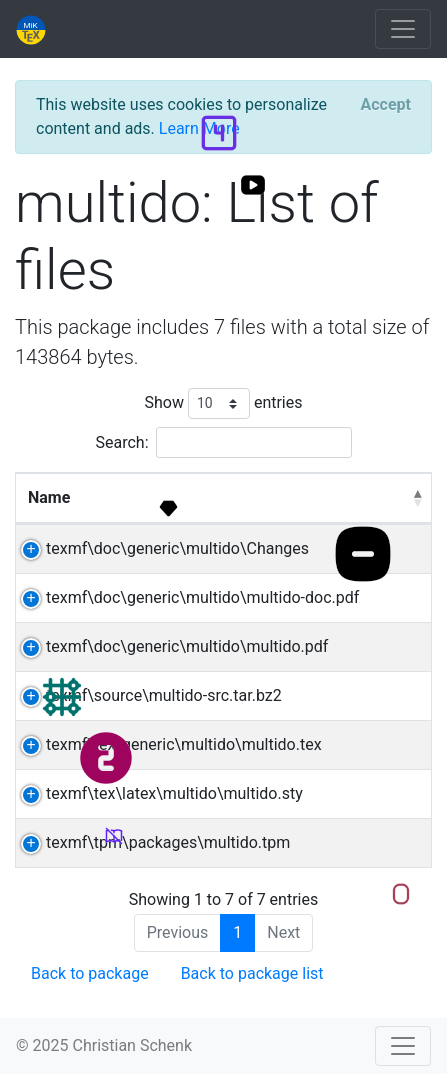  I want to click on view data points on a grid chart, so click(62, 697).